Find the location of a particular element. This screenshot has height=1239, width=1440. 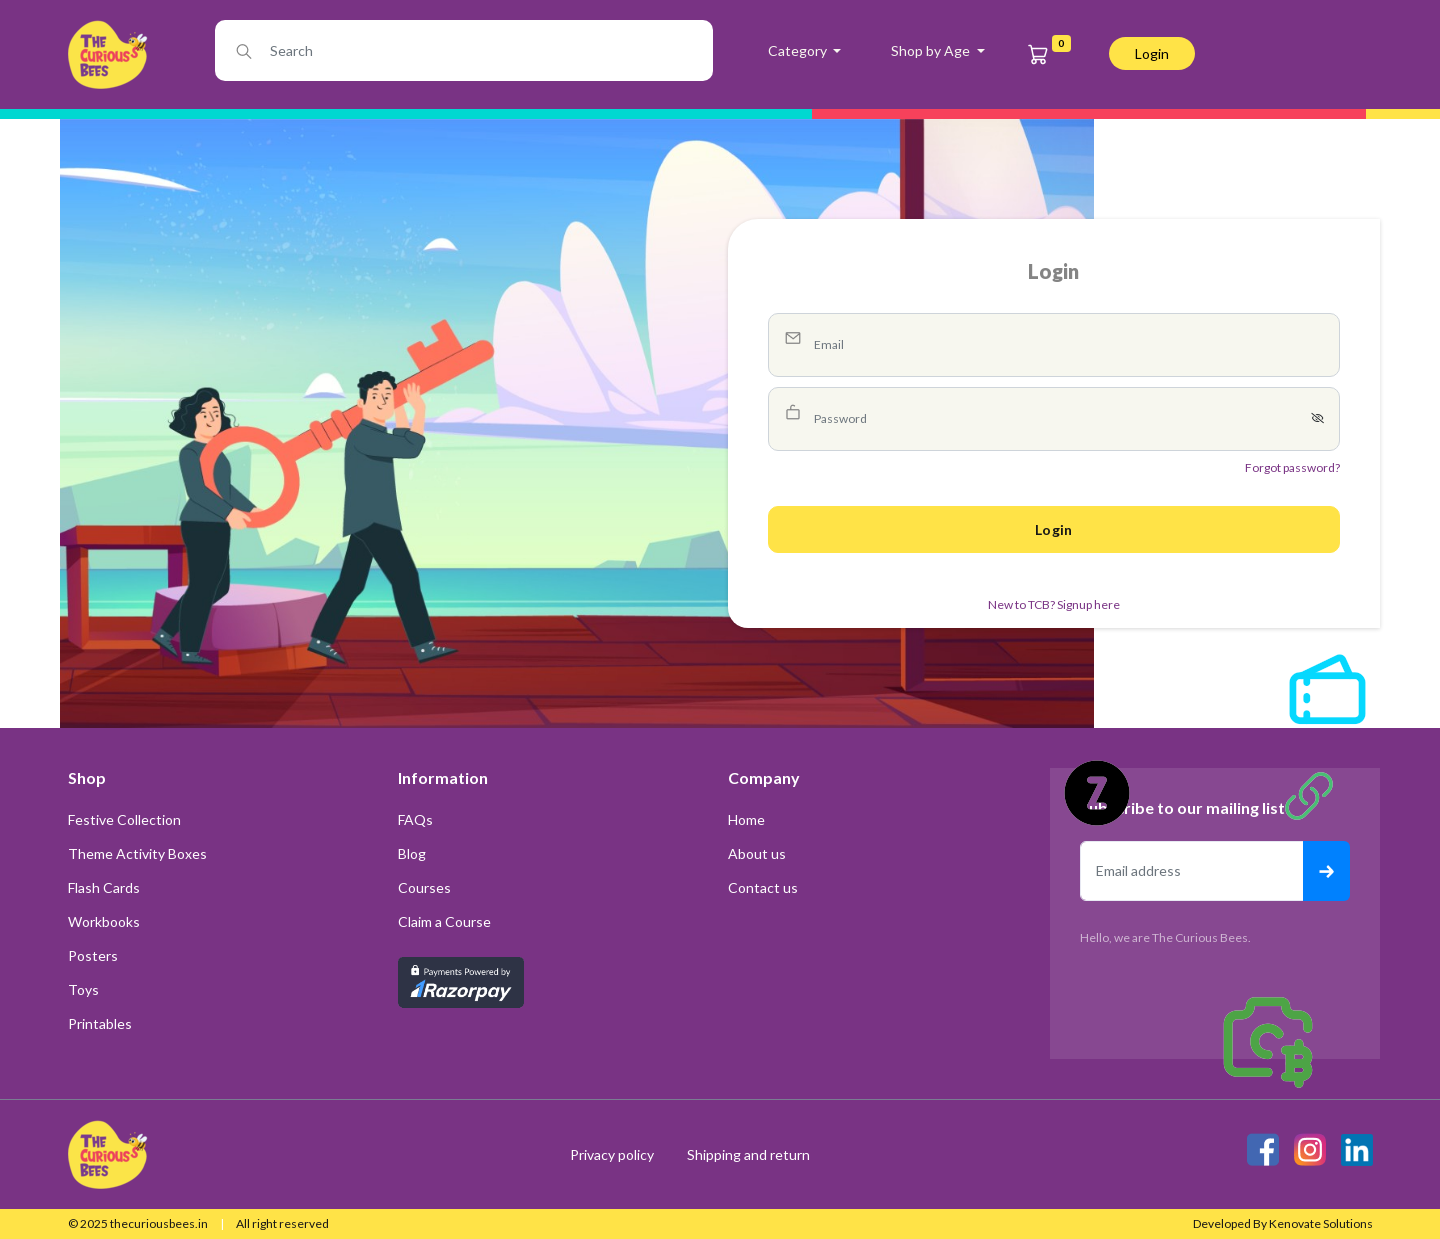

indicates a "Z" category or alphabetical section is located at coordinates (1097, 793).